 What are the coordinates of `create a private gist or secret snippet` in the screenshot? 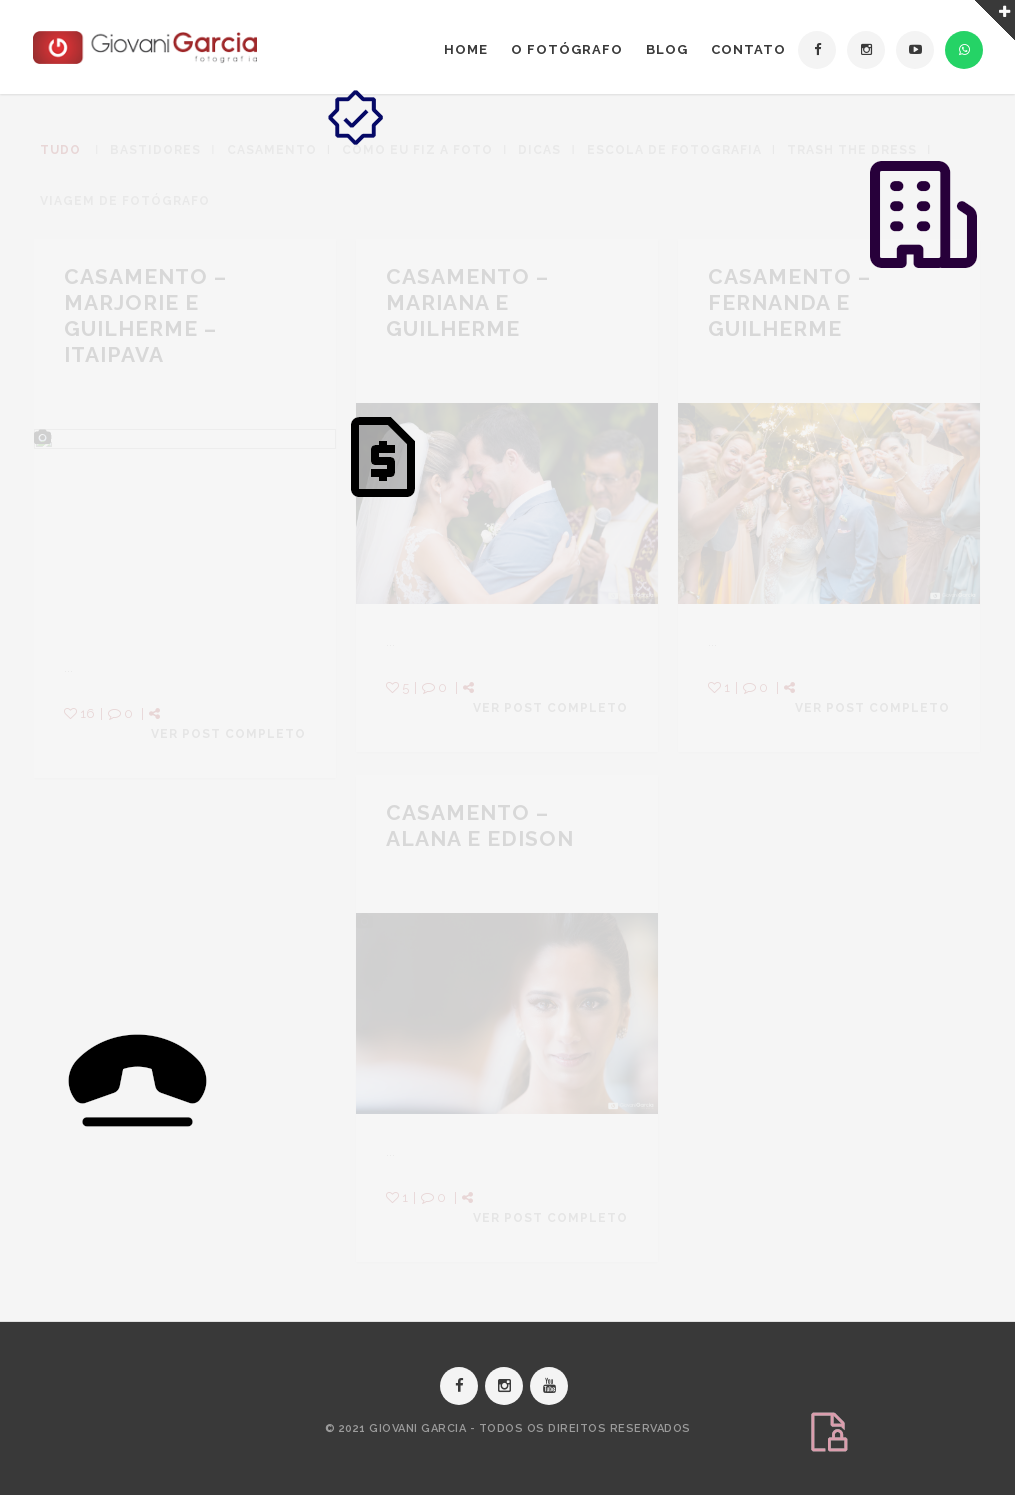 It's located at (828, 1432).